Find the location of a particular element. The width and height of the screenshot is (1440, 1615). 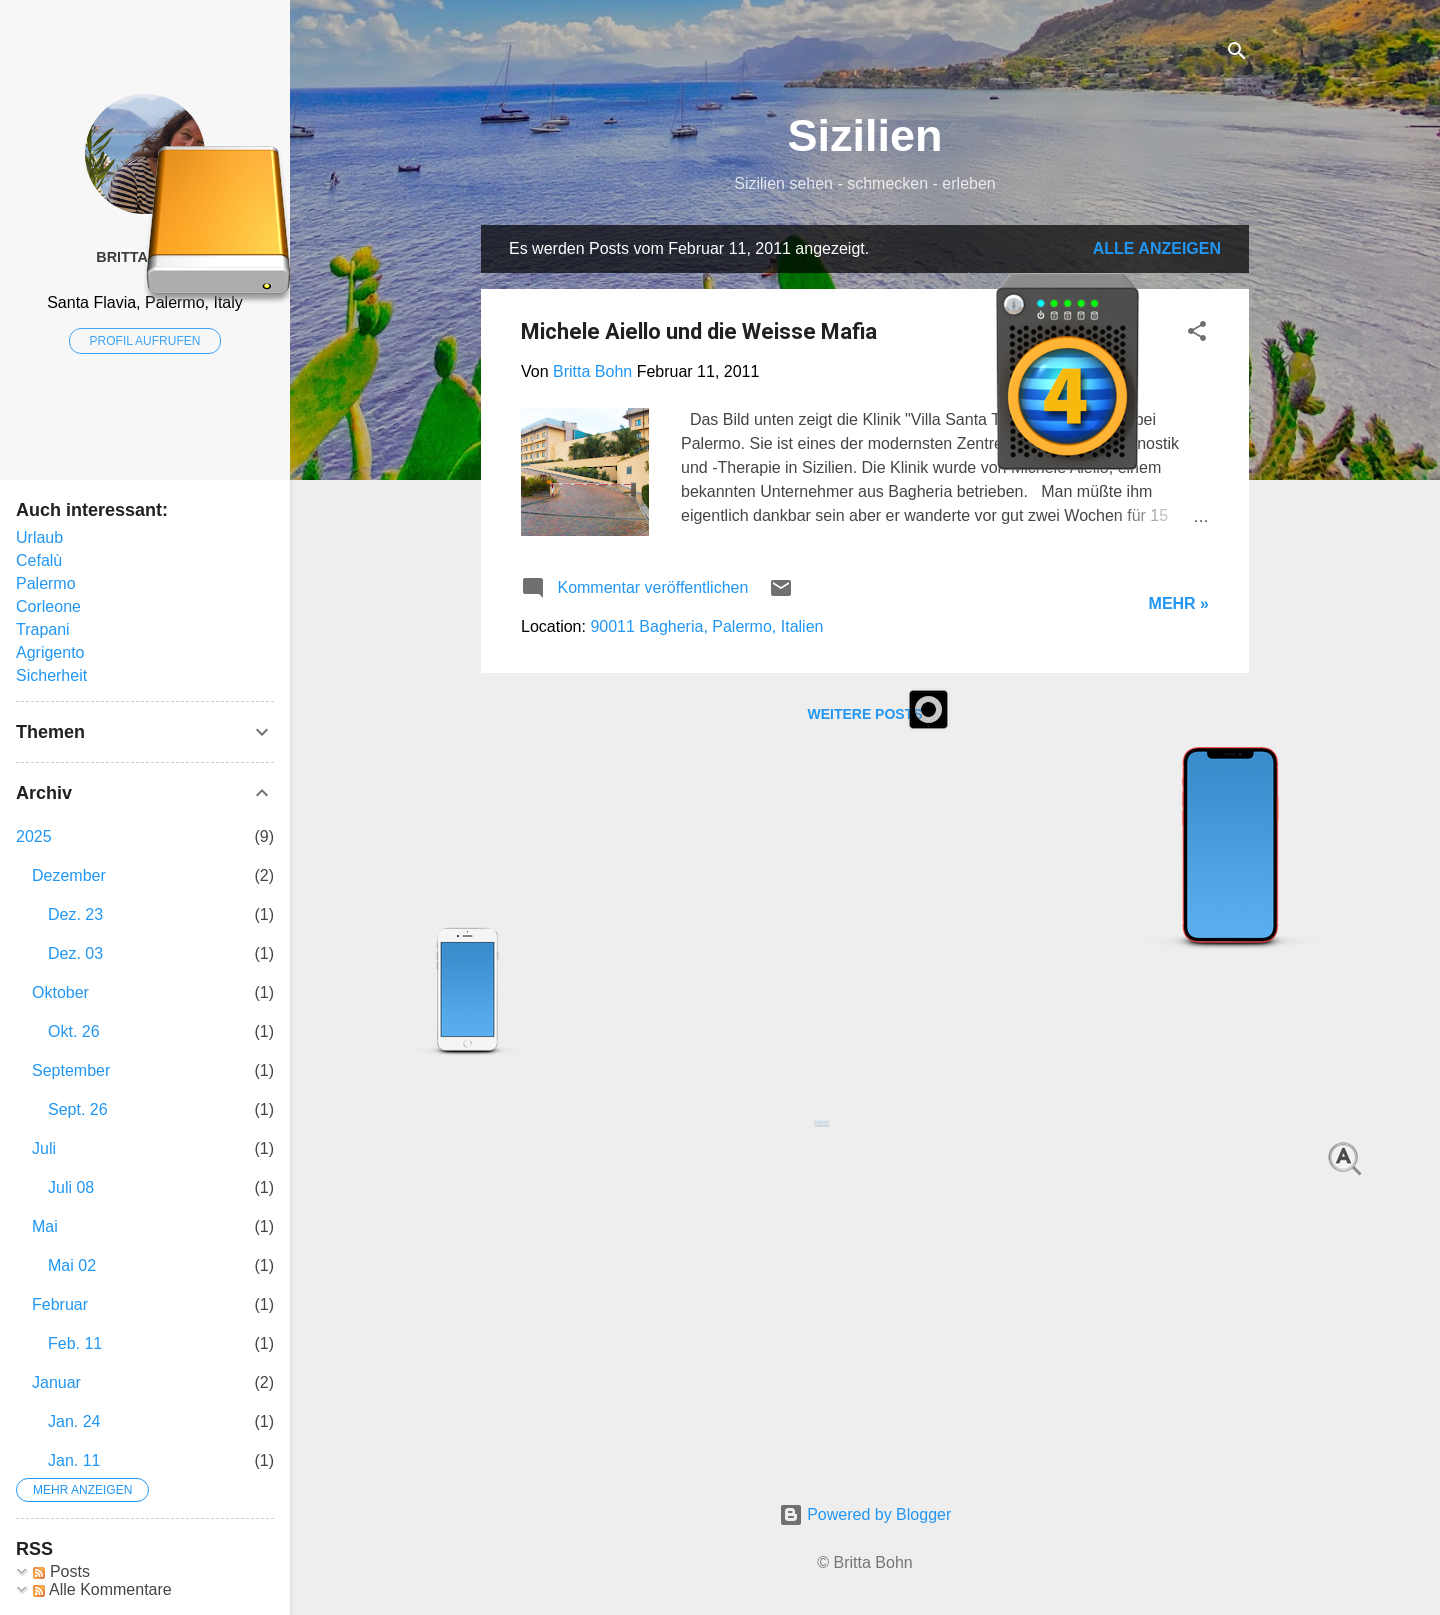

bluetooth keyboard connected is located at coordinates (822, 1123).